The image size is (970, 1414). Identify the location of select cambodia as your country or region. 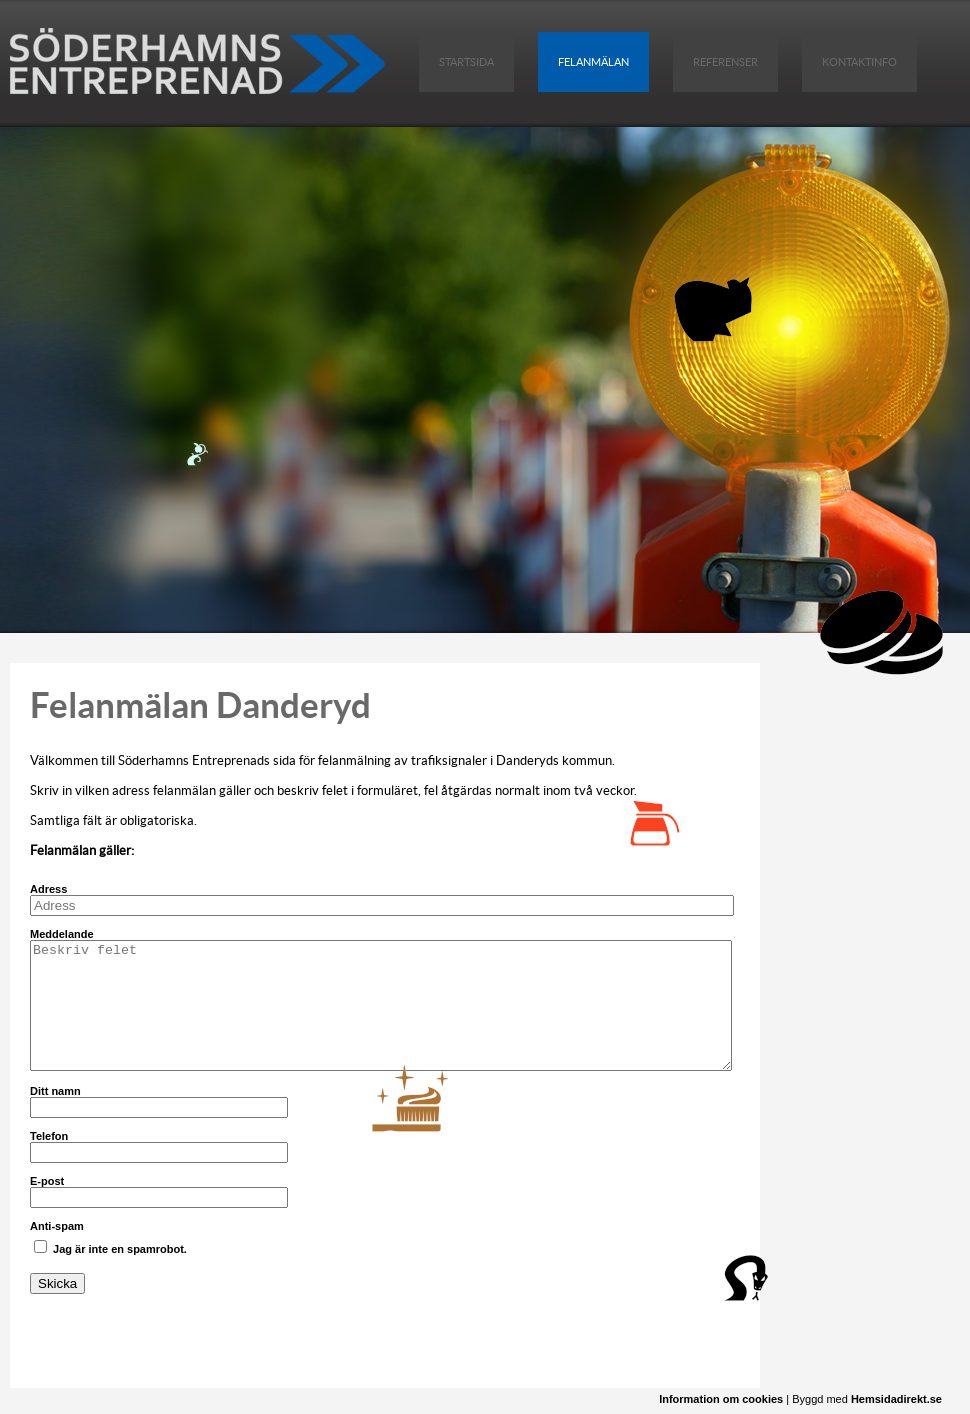
(713, 309).